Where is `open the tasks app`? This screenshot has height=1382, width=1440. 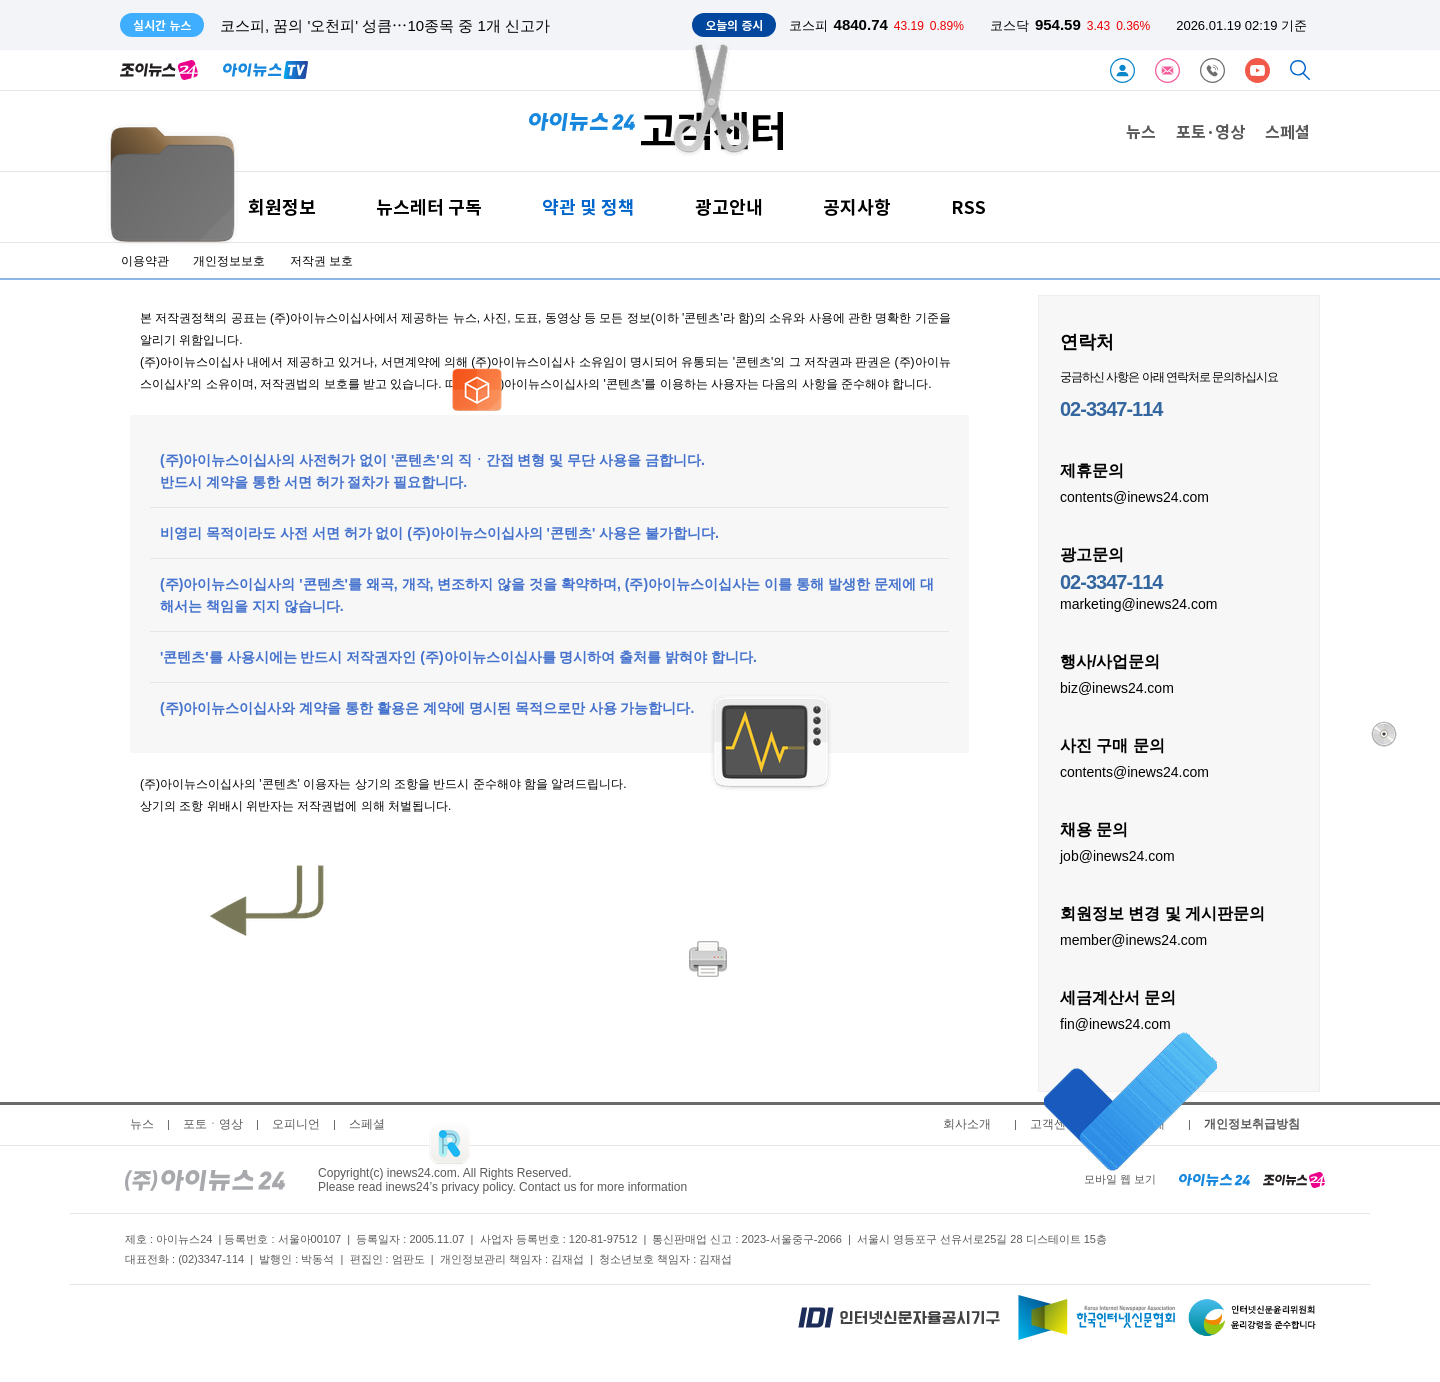 open the tasks app is located at coordinates (1130, 1101).